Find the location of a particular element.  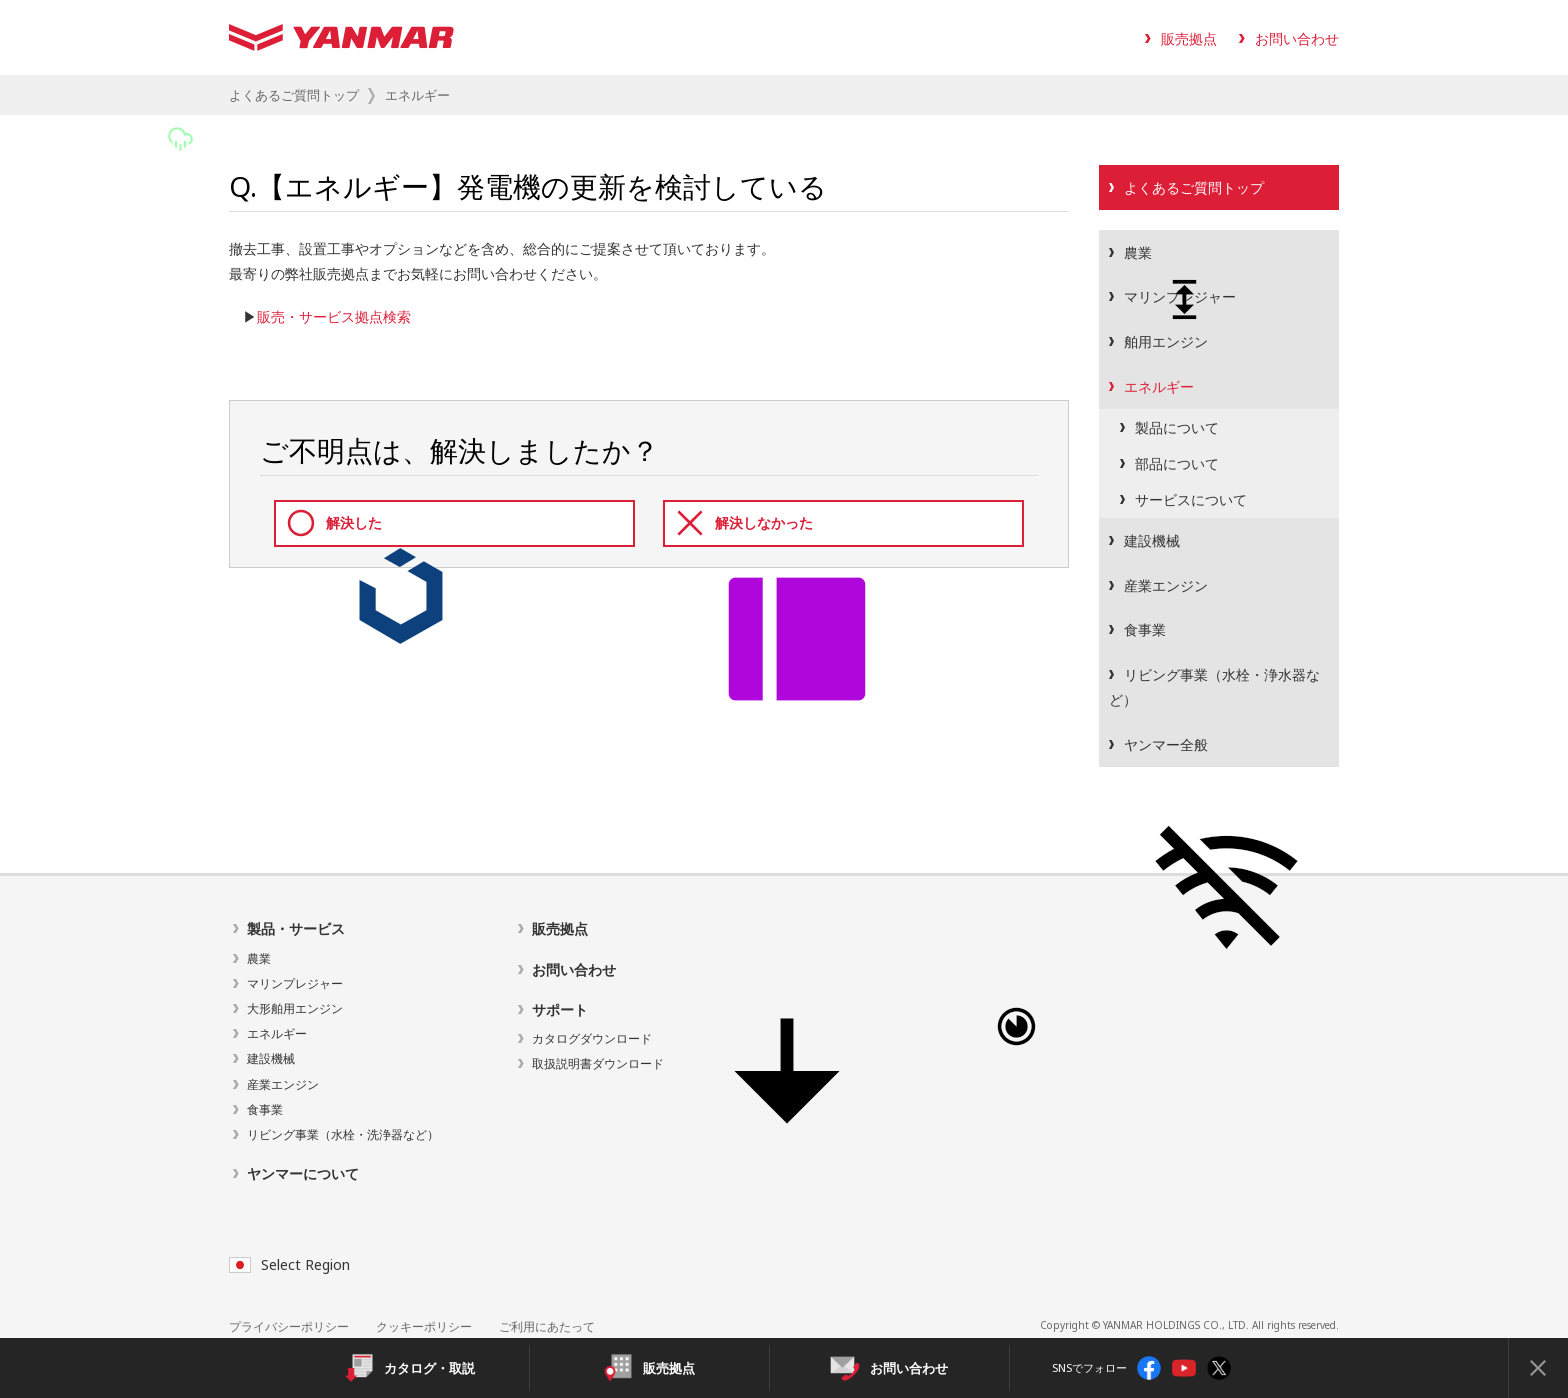

indicates task progress at approximately 70% complete is located at coordinates (1016, 1026).